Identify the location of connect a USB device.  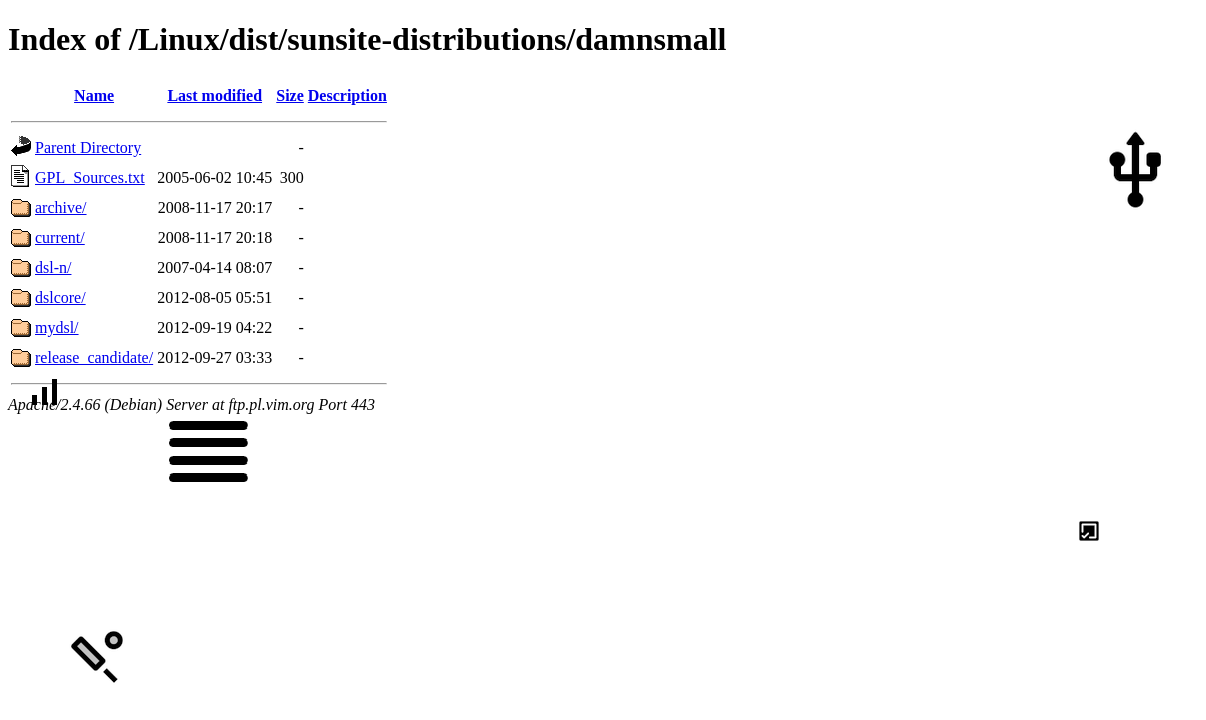
(1135, 170).